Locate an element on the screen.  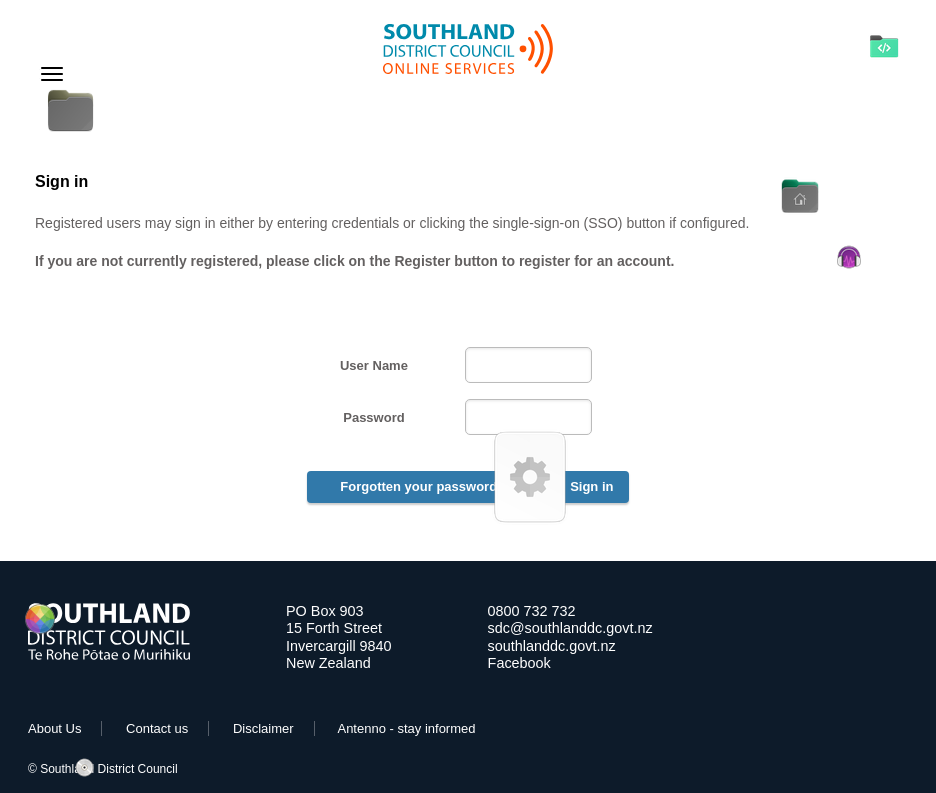
open your home folder is located at coordinates (800, 196).